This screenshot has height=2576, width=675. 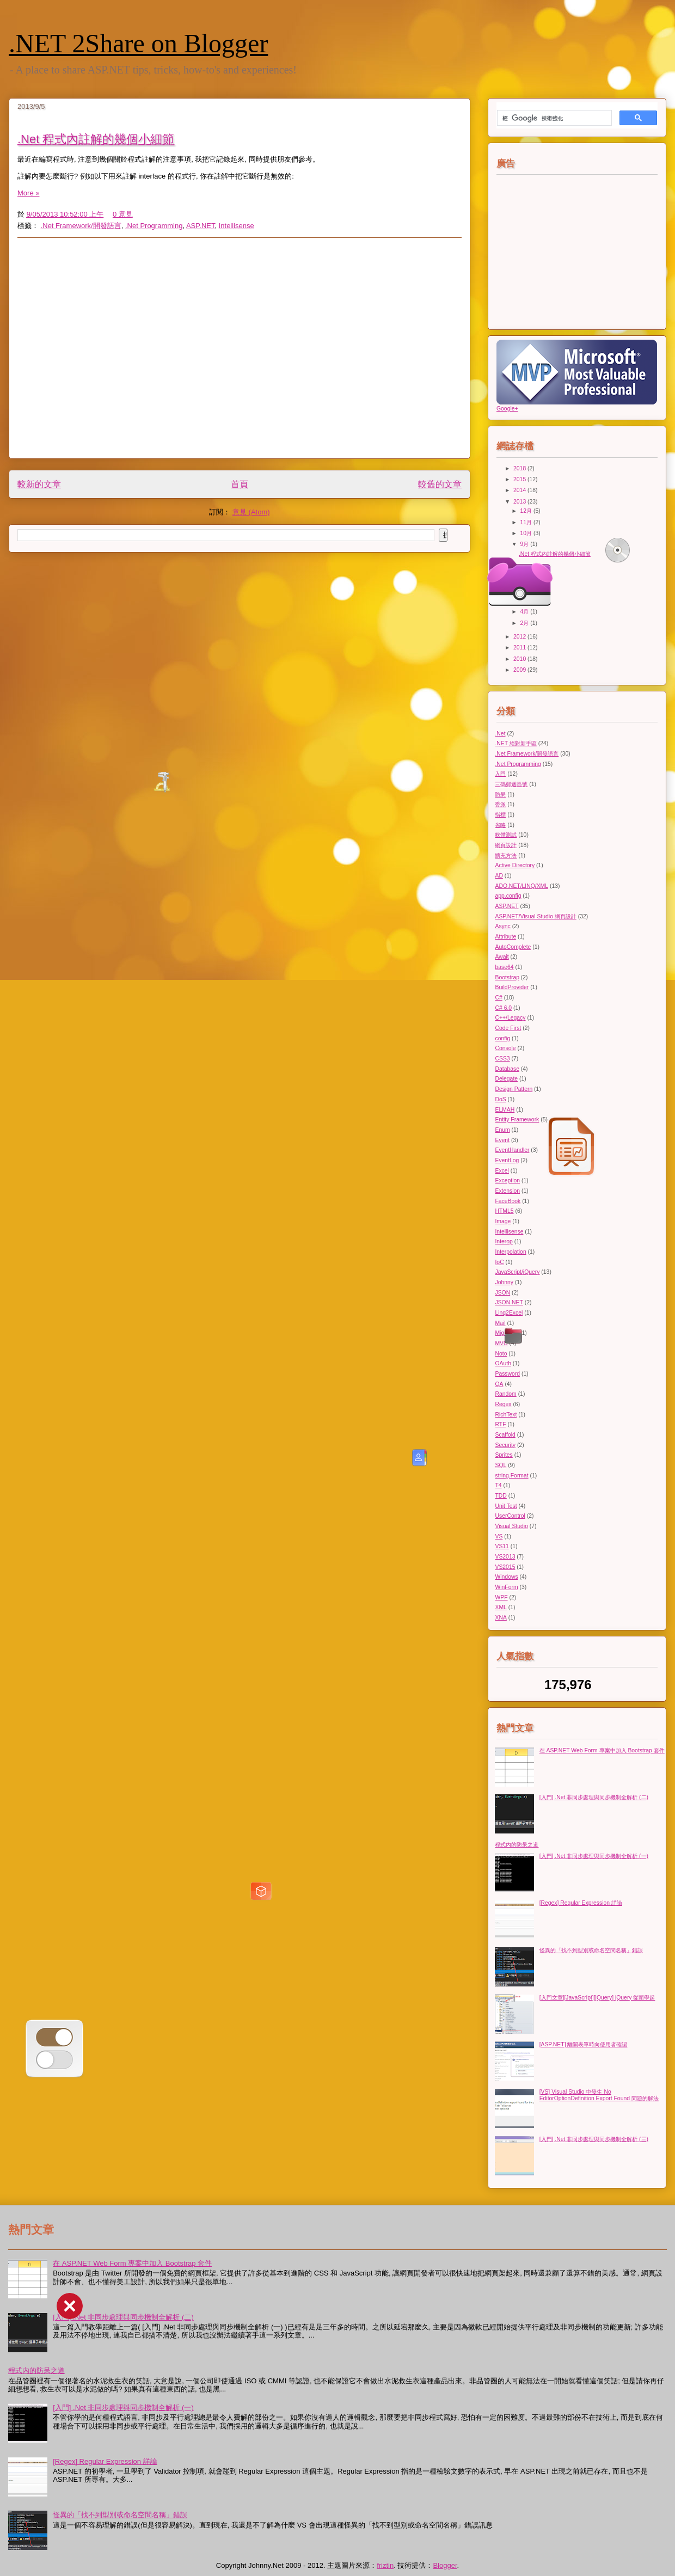 What do you see at coordinates (162, 782) in the screenshot?
I see `open engineering applications` at bounding box center [162, 782].